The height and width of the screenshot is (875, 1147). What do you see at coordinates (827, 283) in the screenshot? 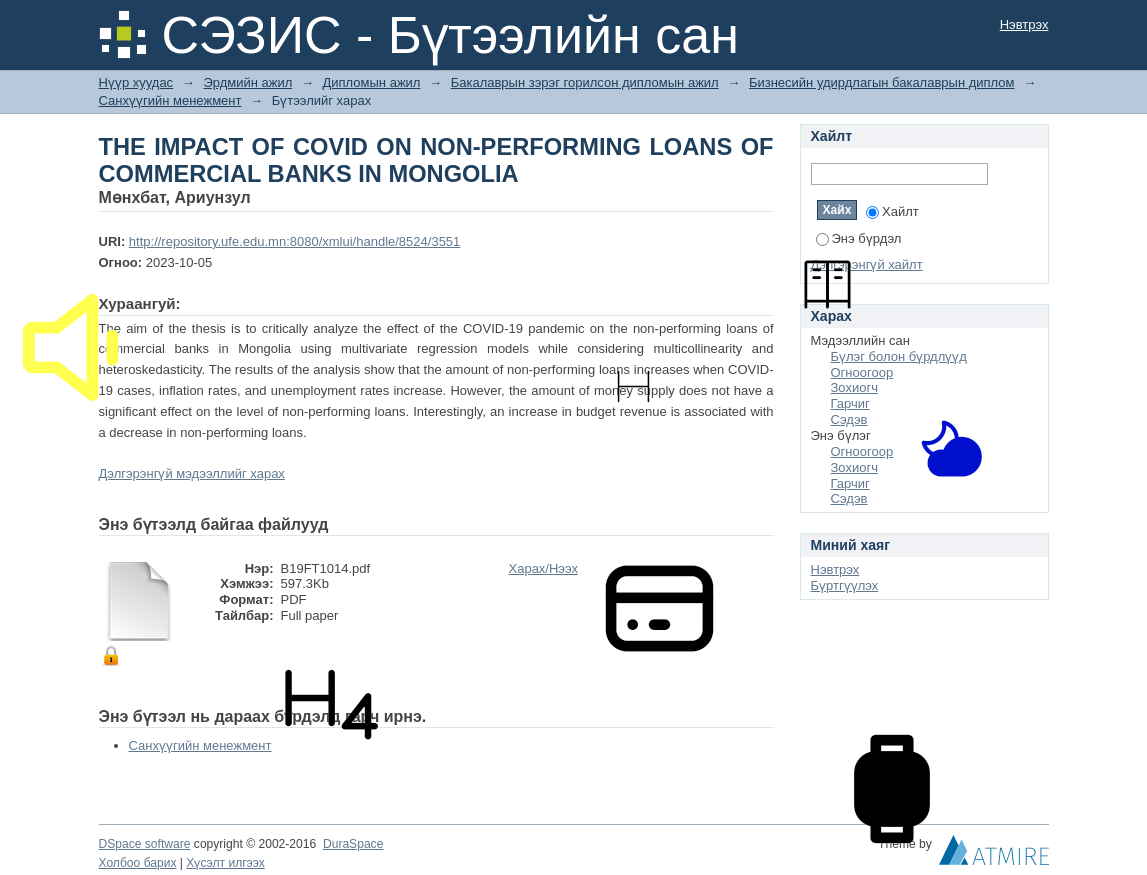
I see `access storage lockers` at bounding box center [827, 283].